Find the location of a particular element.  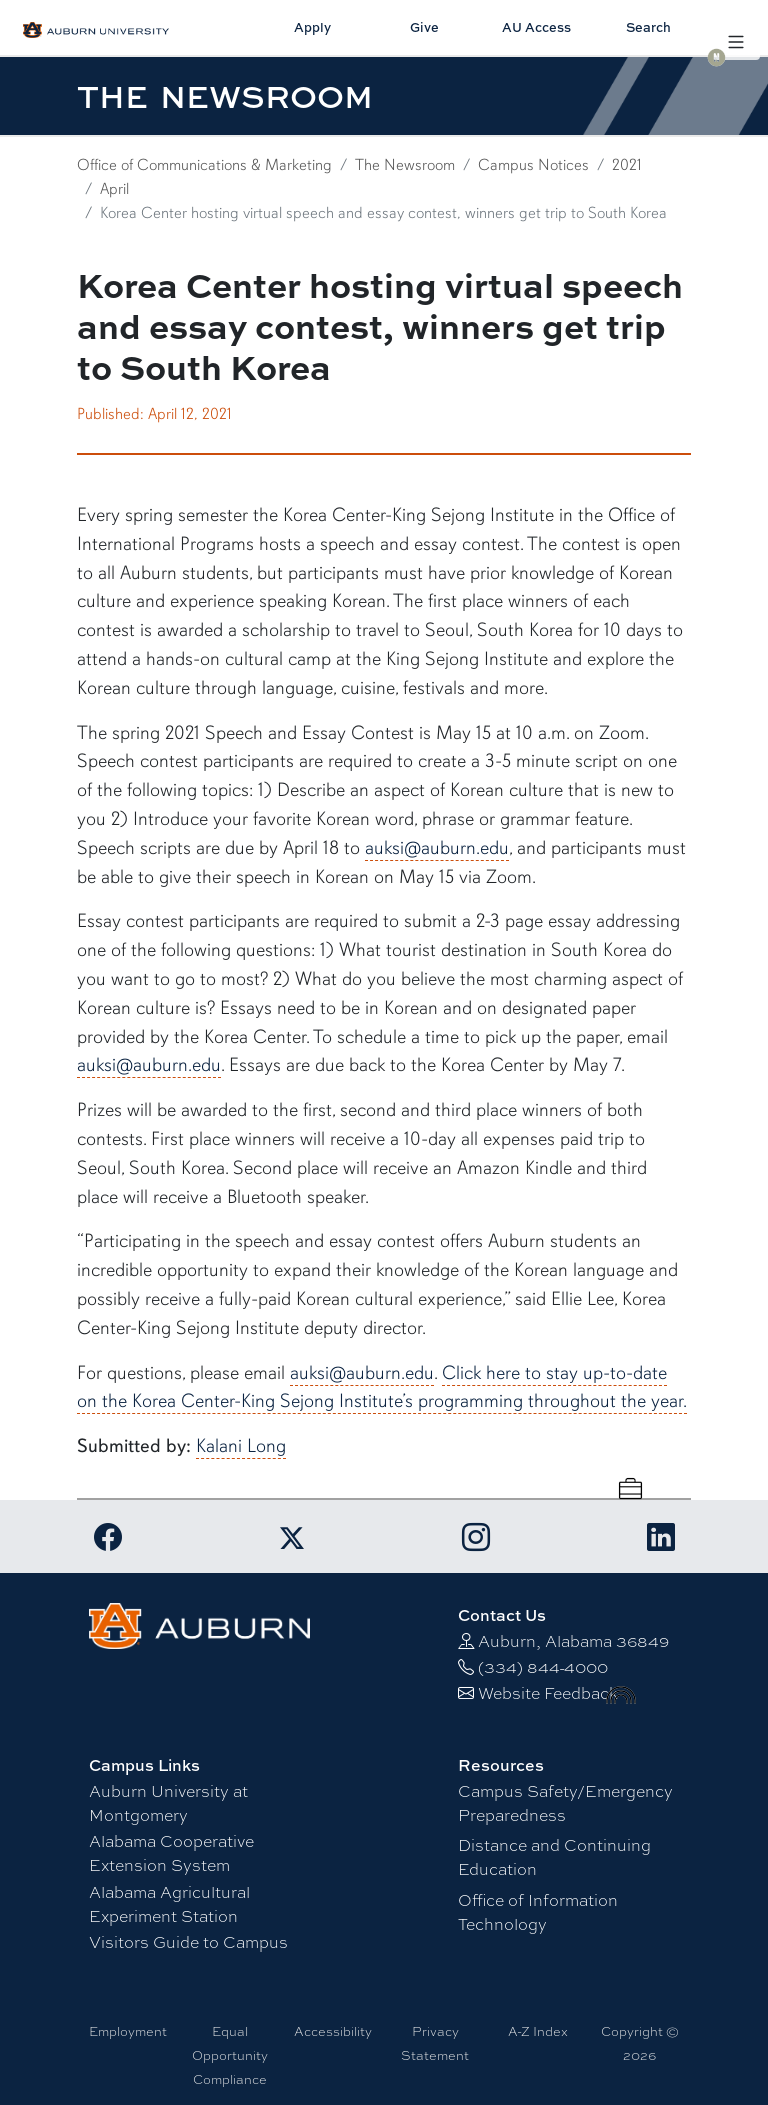

access work or business documents is located at coordinates (630, 1489).